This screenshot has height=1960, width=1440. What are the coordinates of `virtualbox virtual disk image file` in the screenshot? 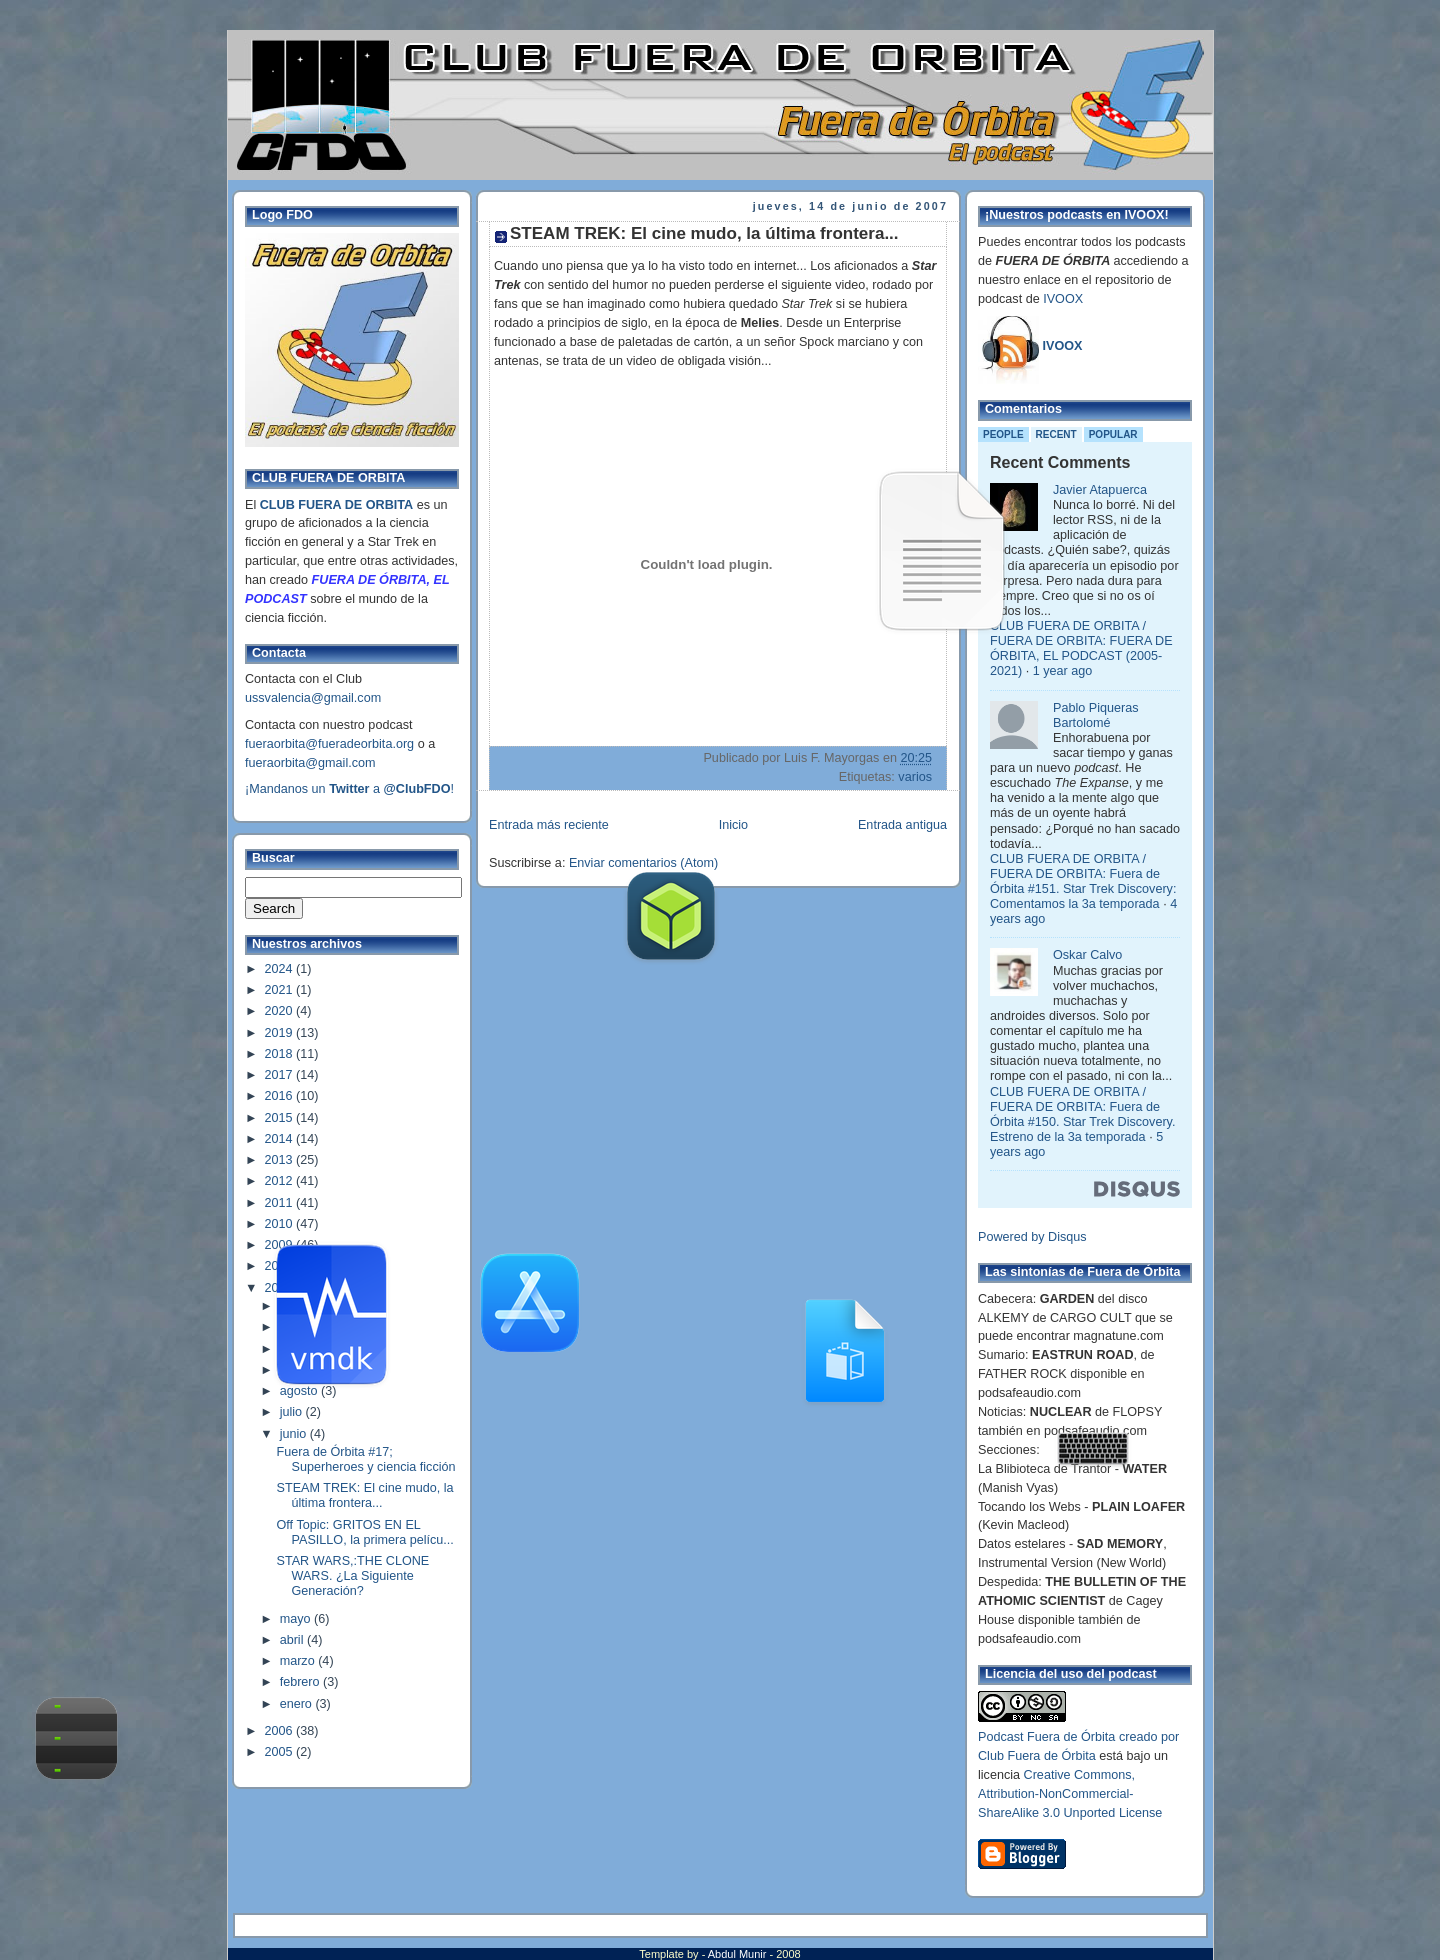 It's located at (331, 1314).